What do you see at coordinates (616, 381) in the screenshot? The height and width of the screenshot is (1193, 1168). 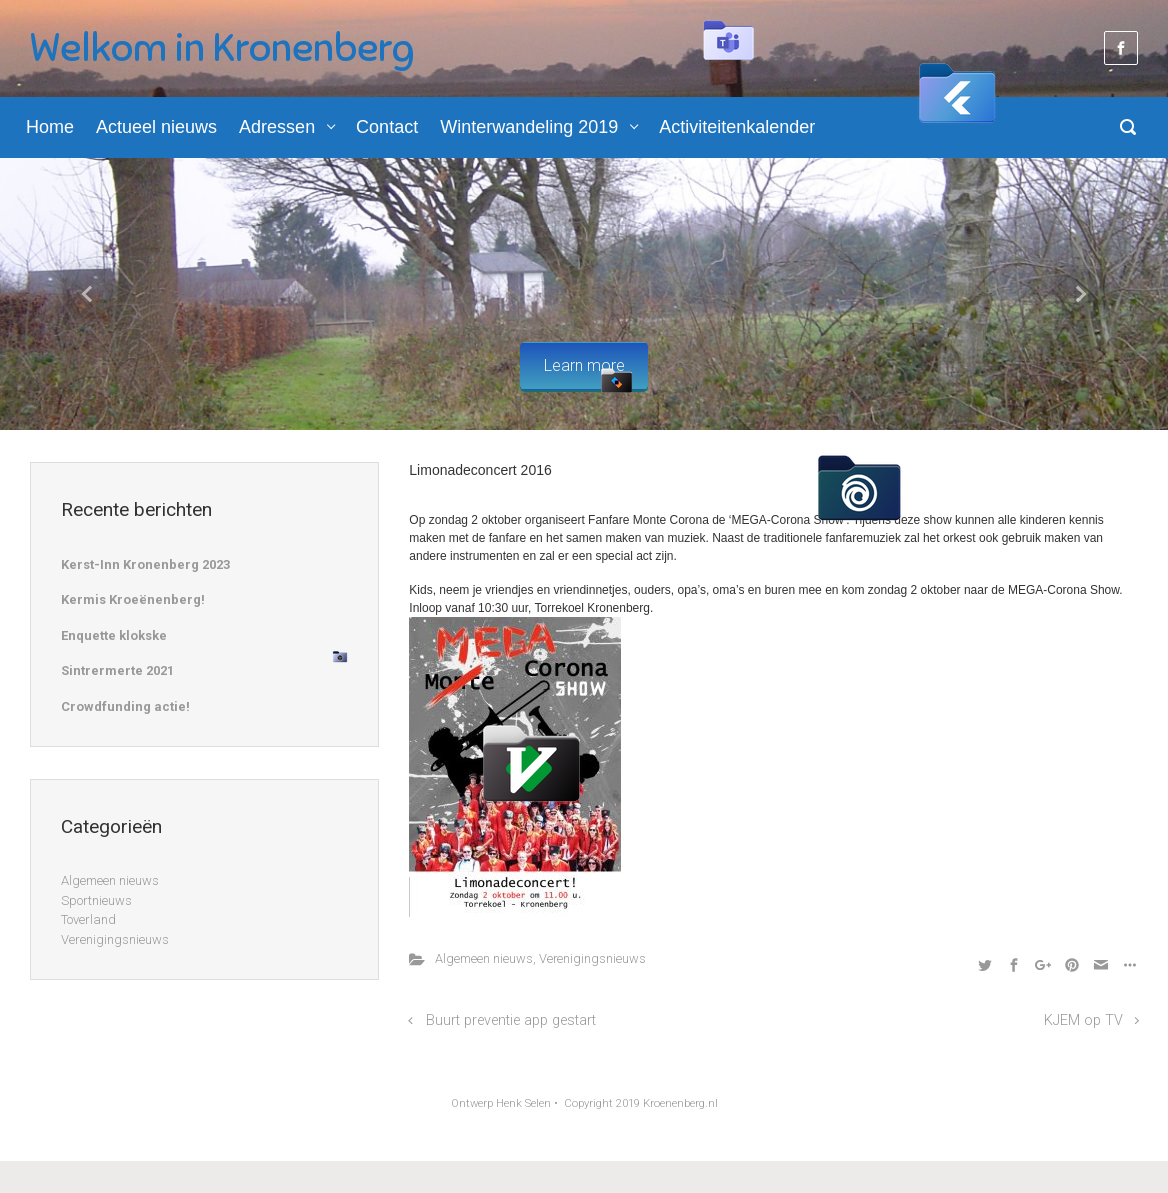 I see `folder containing JetBrains Ktor project files` at bounding box center [616, 381].